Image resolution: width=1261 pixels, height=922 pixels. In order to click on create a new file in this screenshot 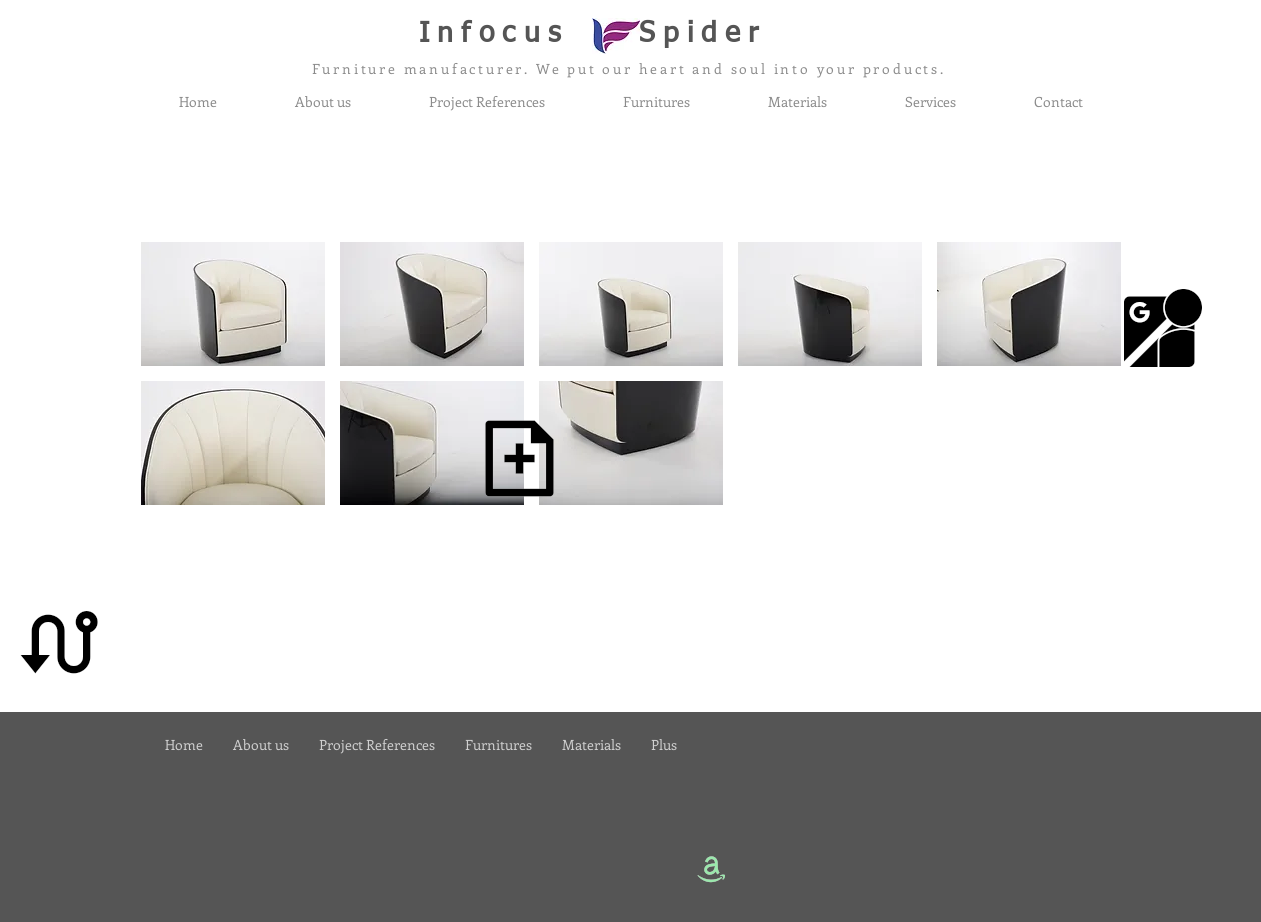, I will do `click(519, 458)`.